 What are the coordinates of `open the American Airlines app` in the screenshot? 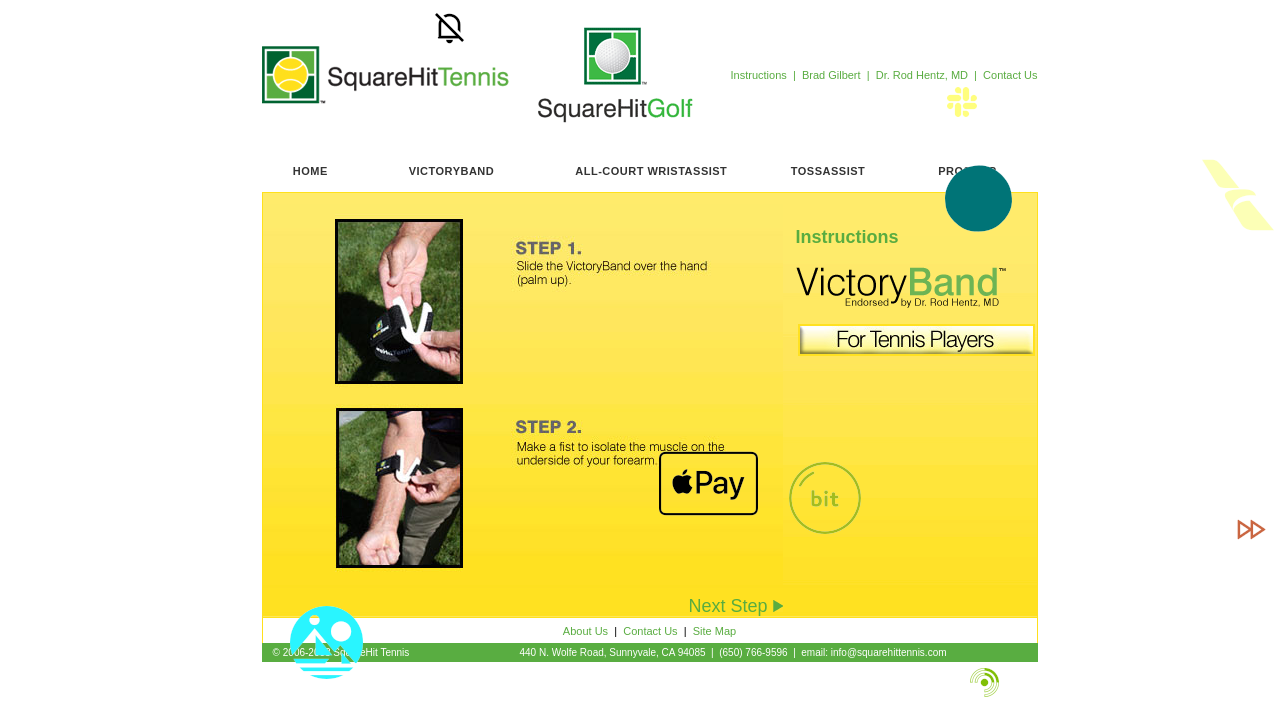 It's located at (1238, 195).